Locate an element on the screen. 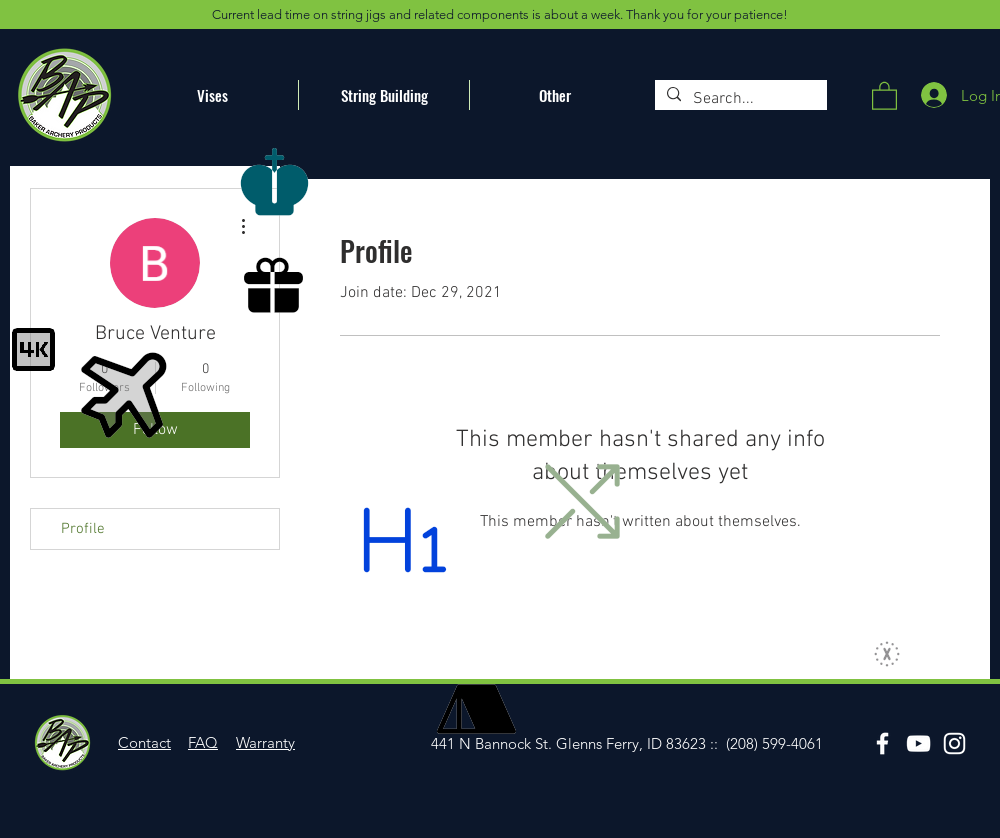 The image size is (1000, 838). shuffle playback order is located at coordinates (582, 501).